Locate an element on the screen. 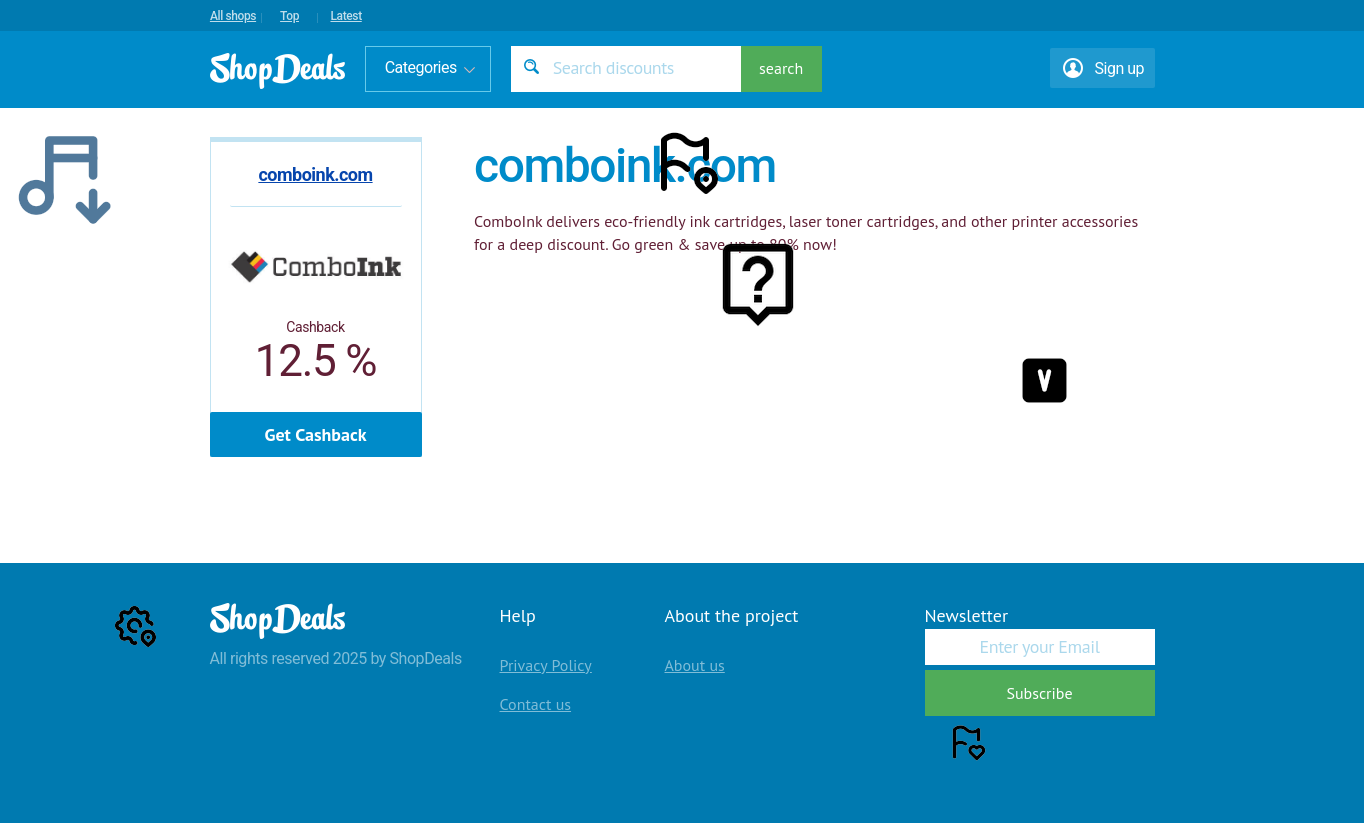  download music or audio file is located at coordinates (62, 175).